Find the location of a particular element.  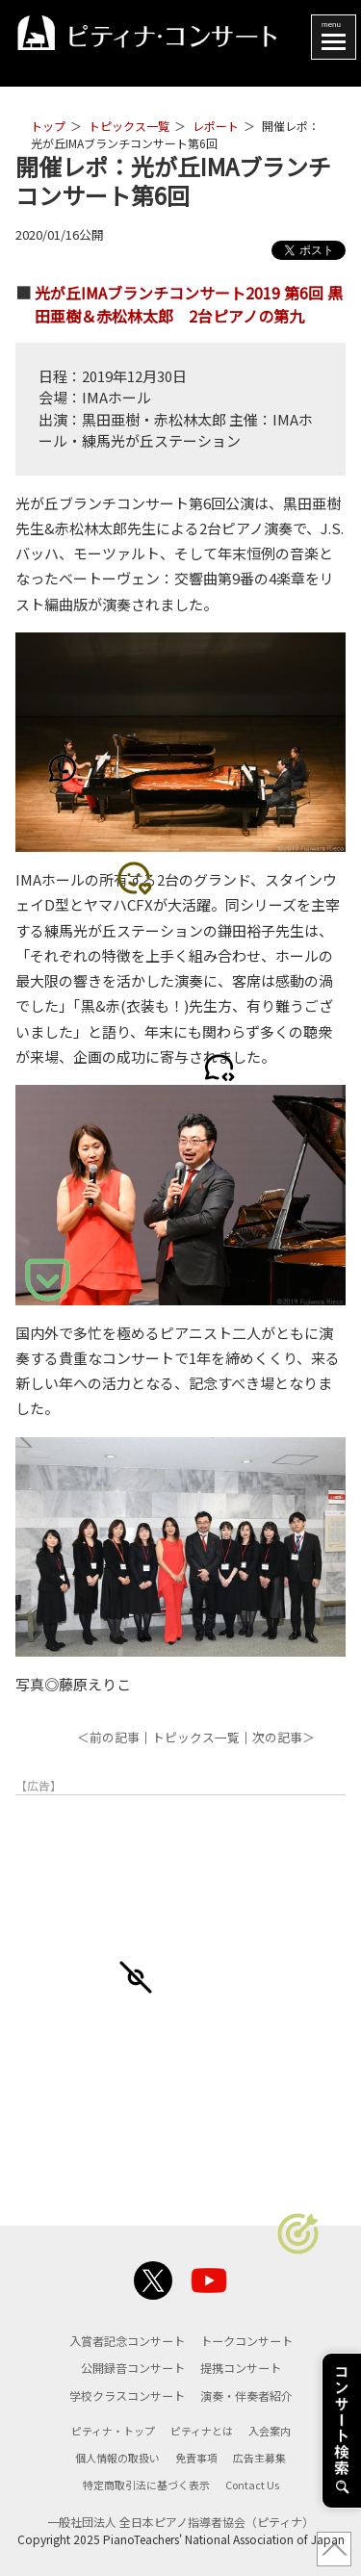

save to pocket is located at coordinates (47, 1278).